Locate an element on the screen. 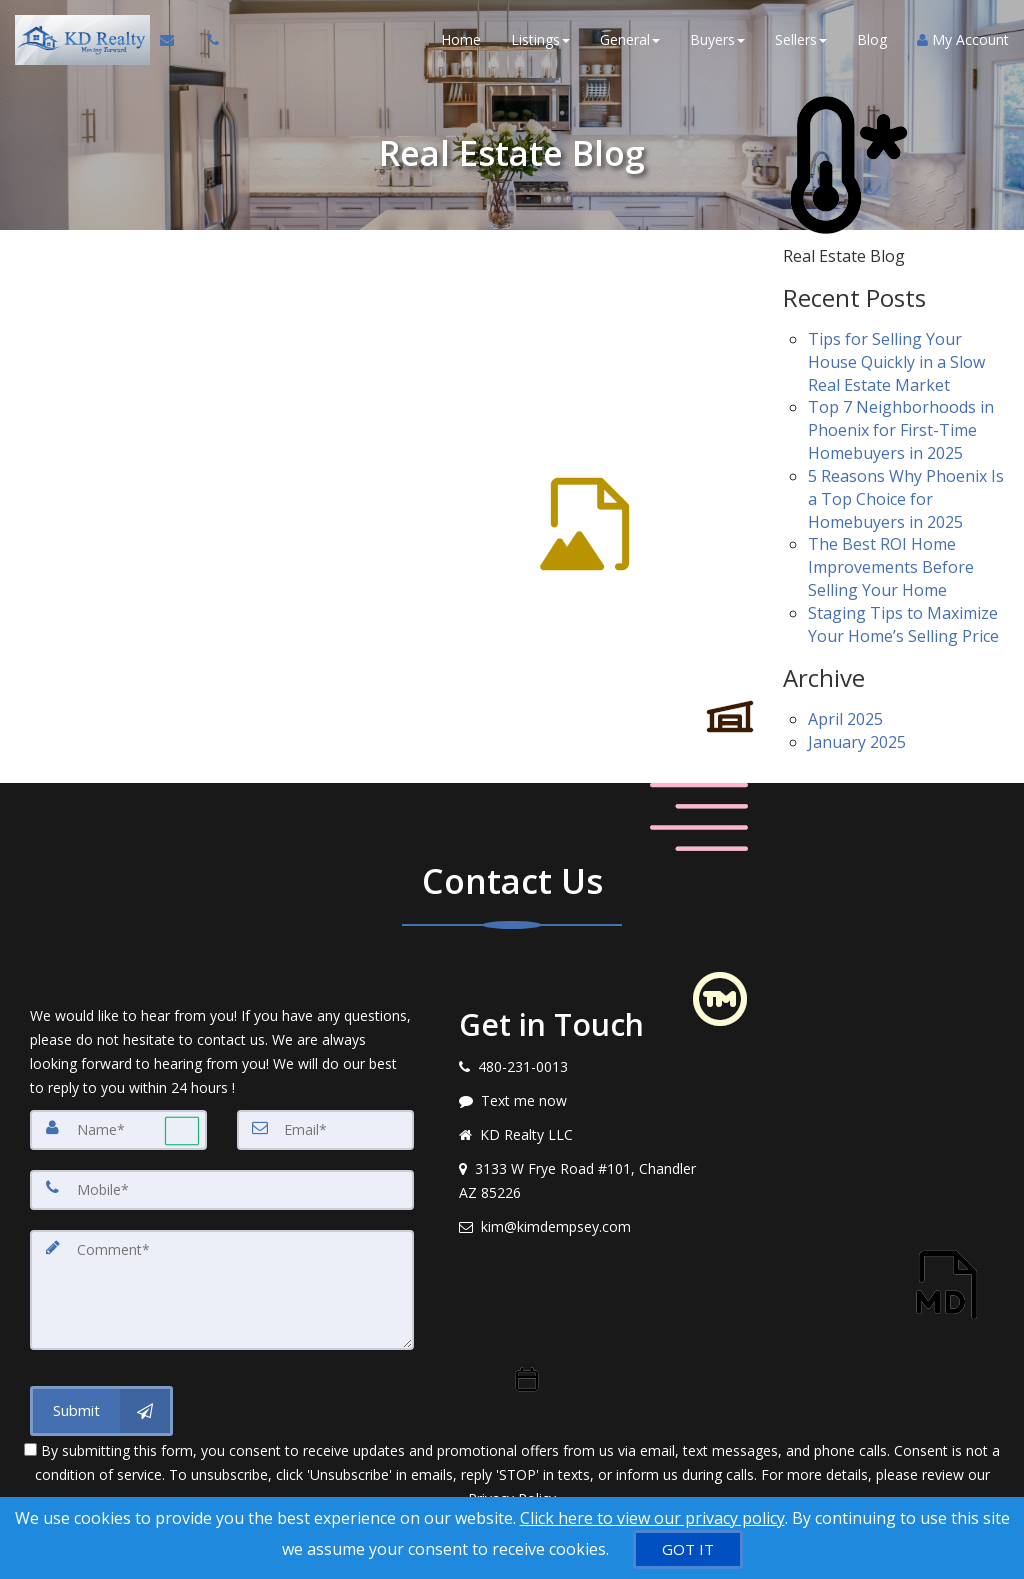  open a markdown file is located at coordinates (948, 1285).